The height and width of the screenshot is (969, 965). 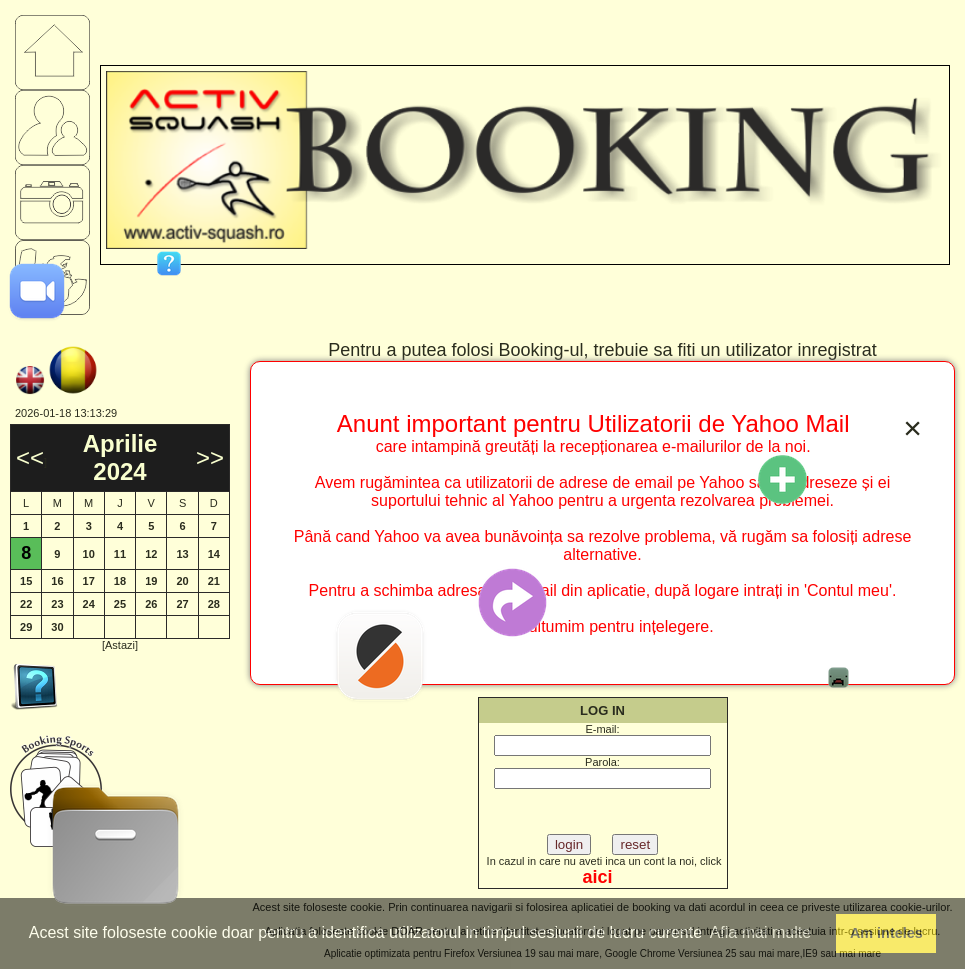 What do you see at coordinates (169, 264) in the screenshot?
I see `indicates a help or information dialog` at bounding box center [169, 264].